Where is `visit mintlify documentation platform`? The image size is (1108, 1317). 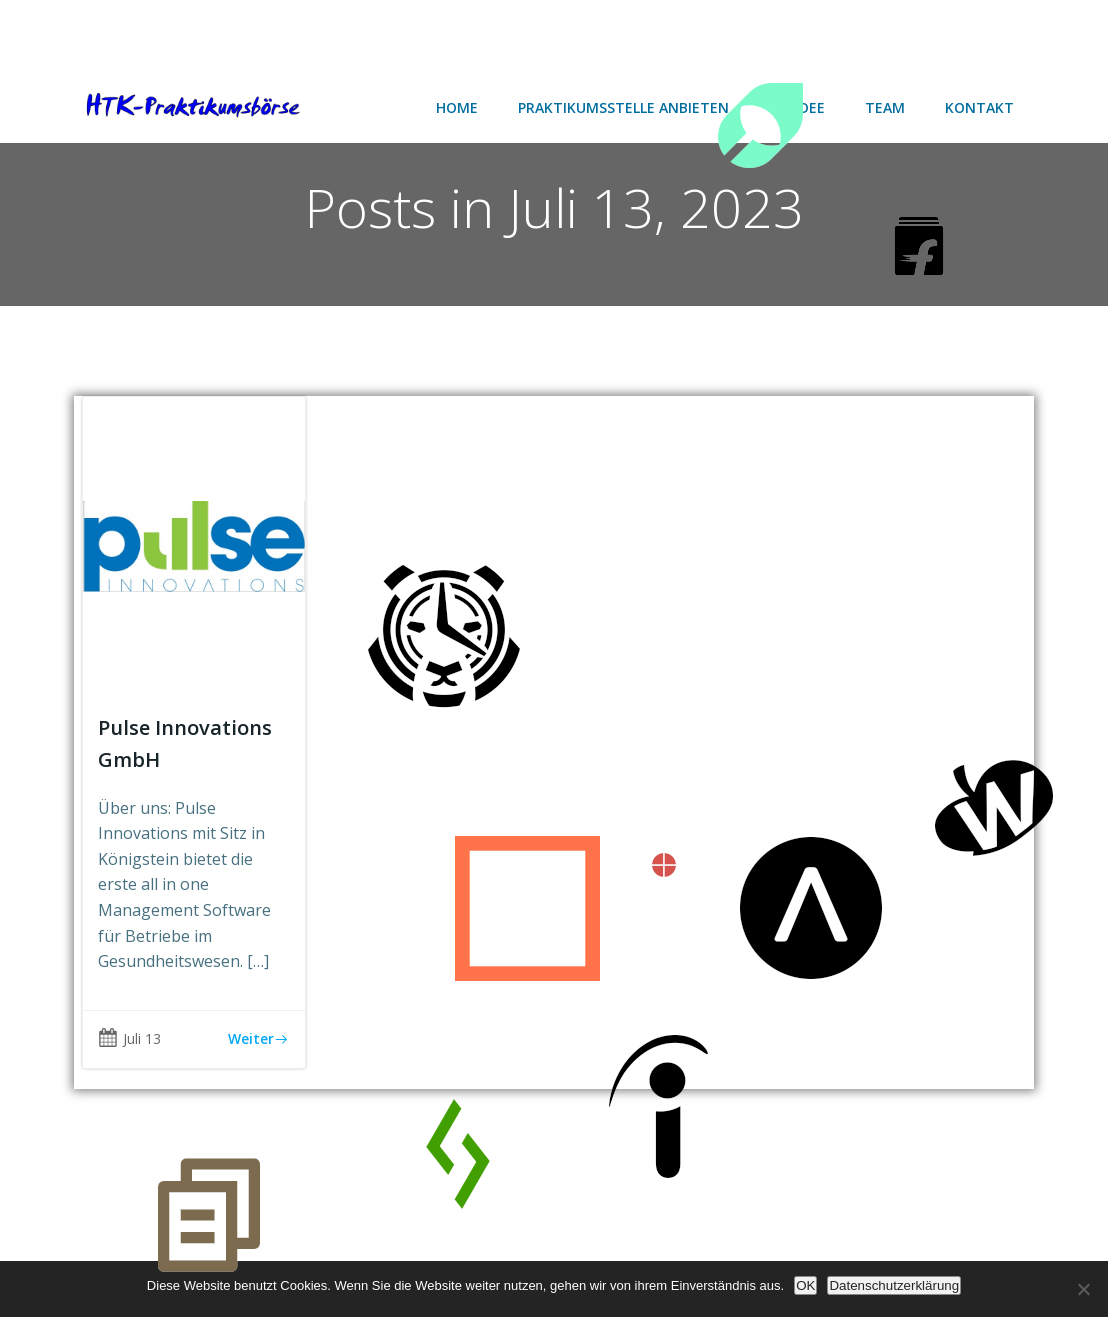
visit mintlify documentation platform is located at coordinates (760, 125).